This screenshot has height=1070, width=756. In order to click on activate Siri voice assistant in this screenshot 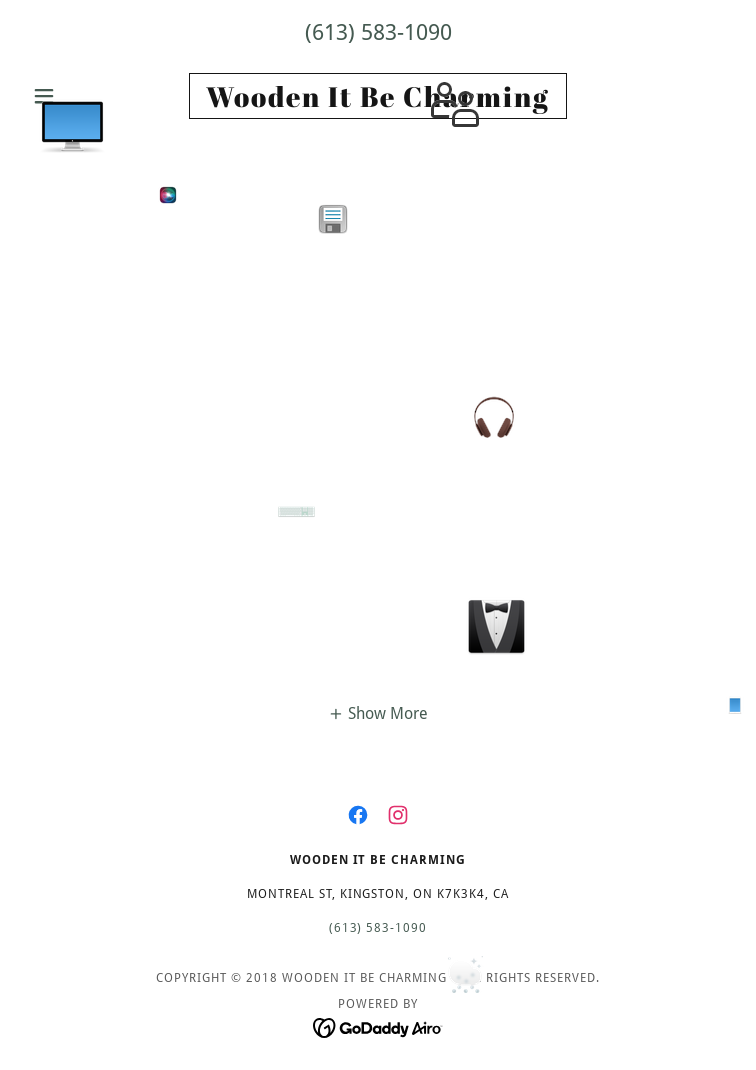, I will do `click(168, 195)`.